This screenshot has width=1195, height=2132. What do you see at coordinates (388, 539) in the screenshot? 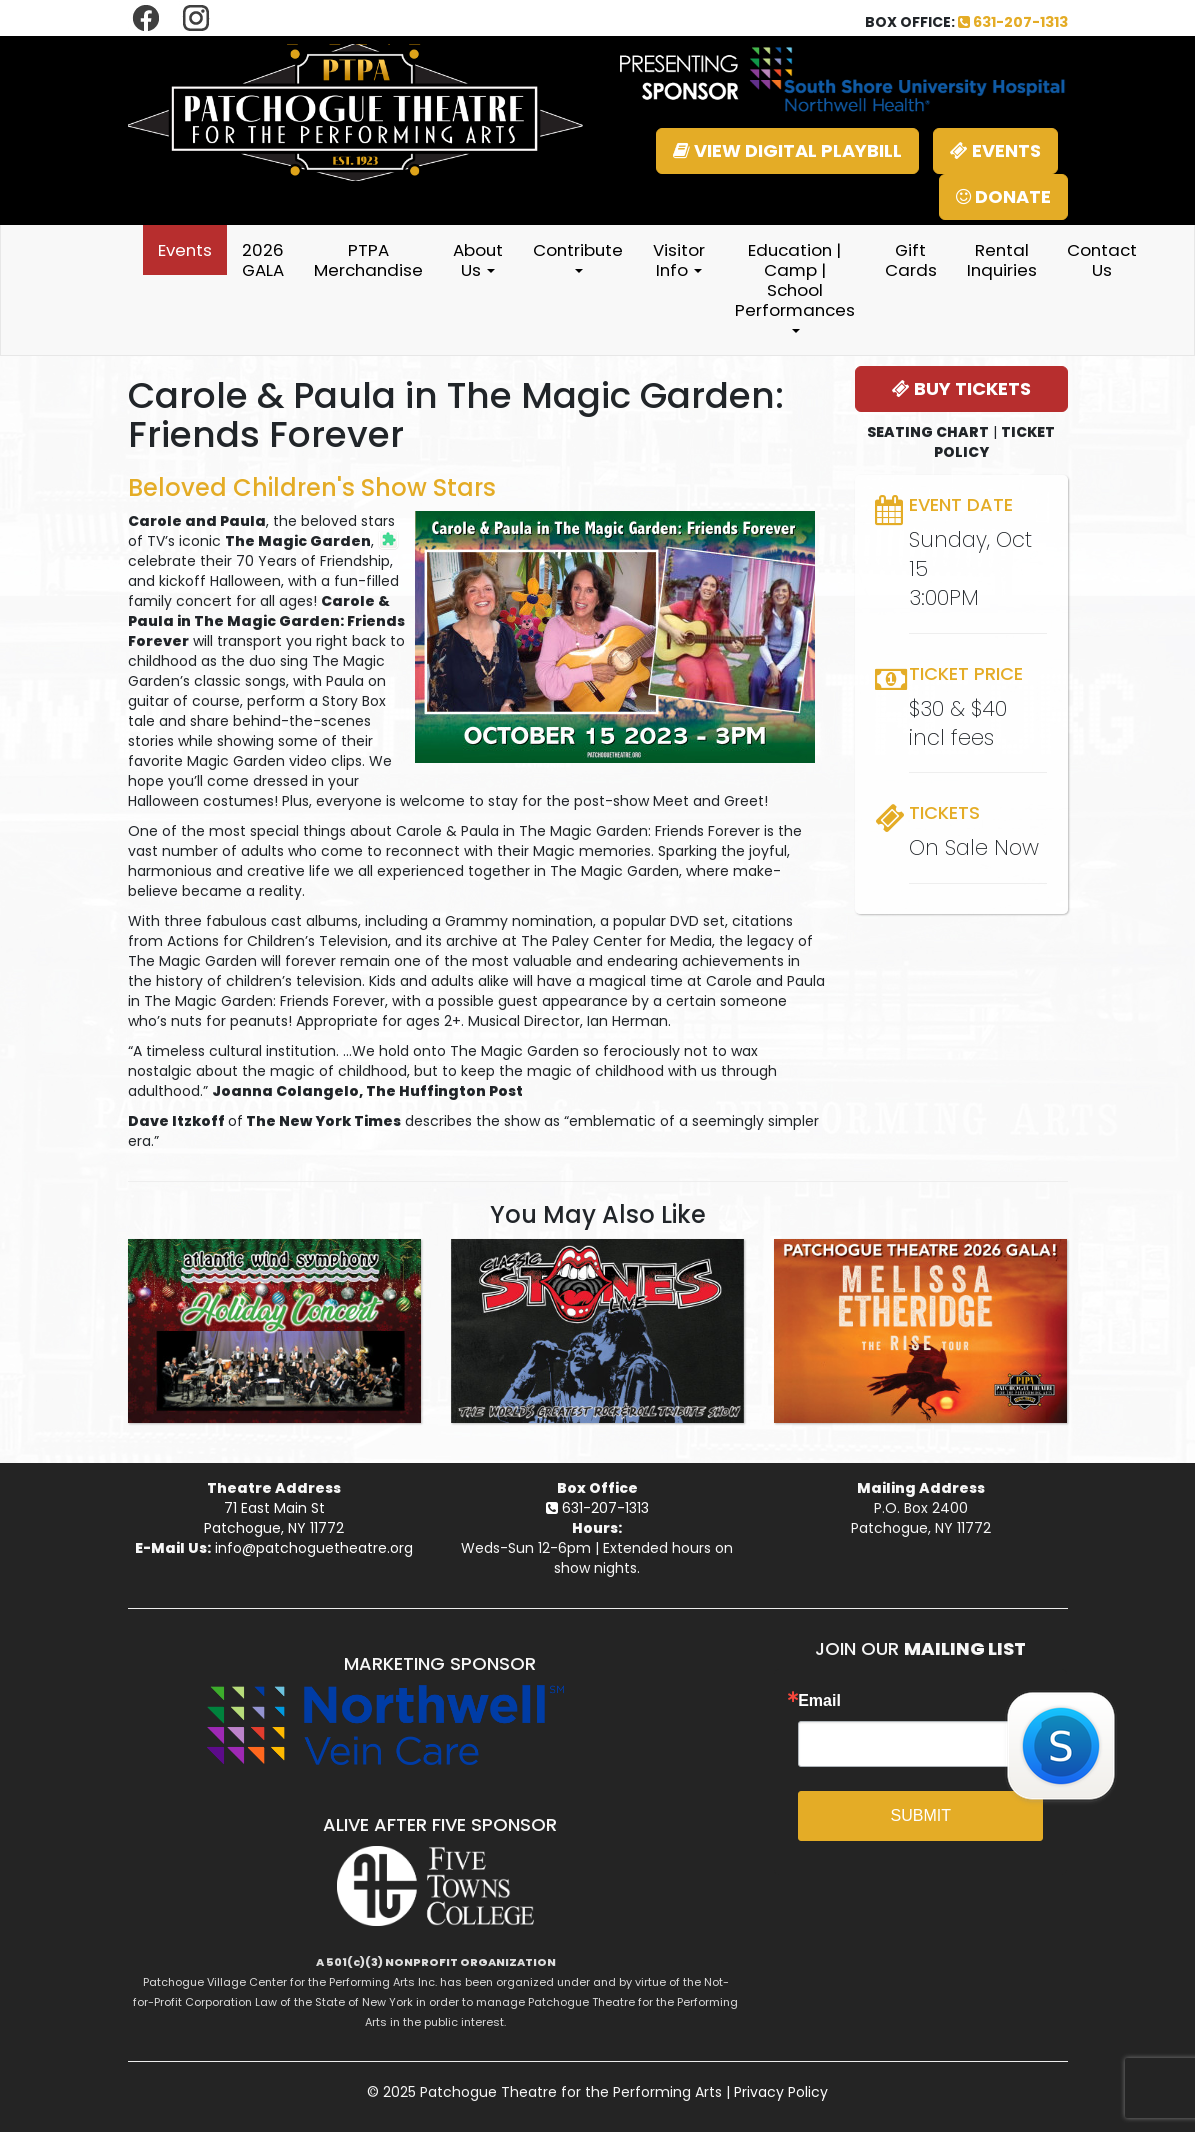
I see `open palapeli puzzle game` at bounding box center [388, 539].